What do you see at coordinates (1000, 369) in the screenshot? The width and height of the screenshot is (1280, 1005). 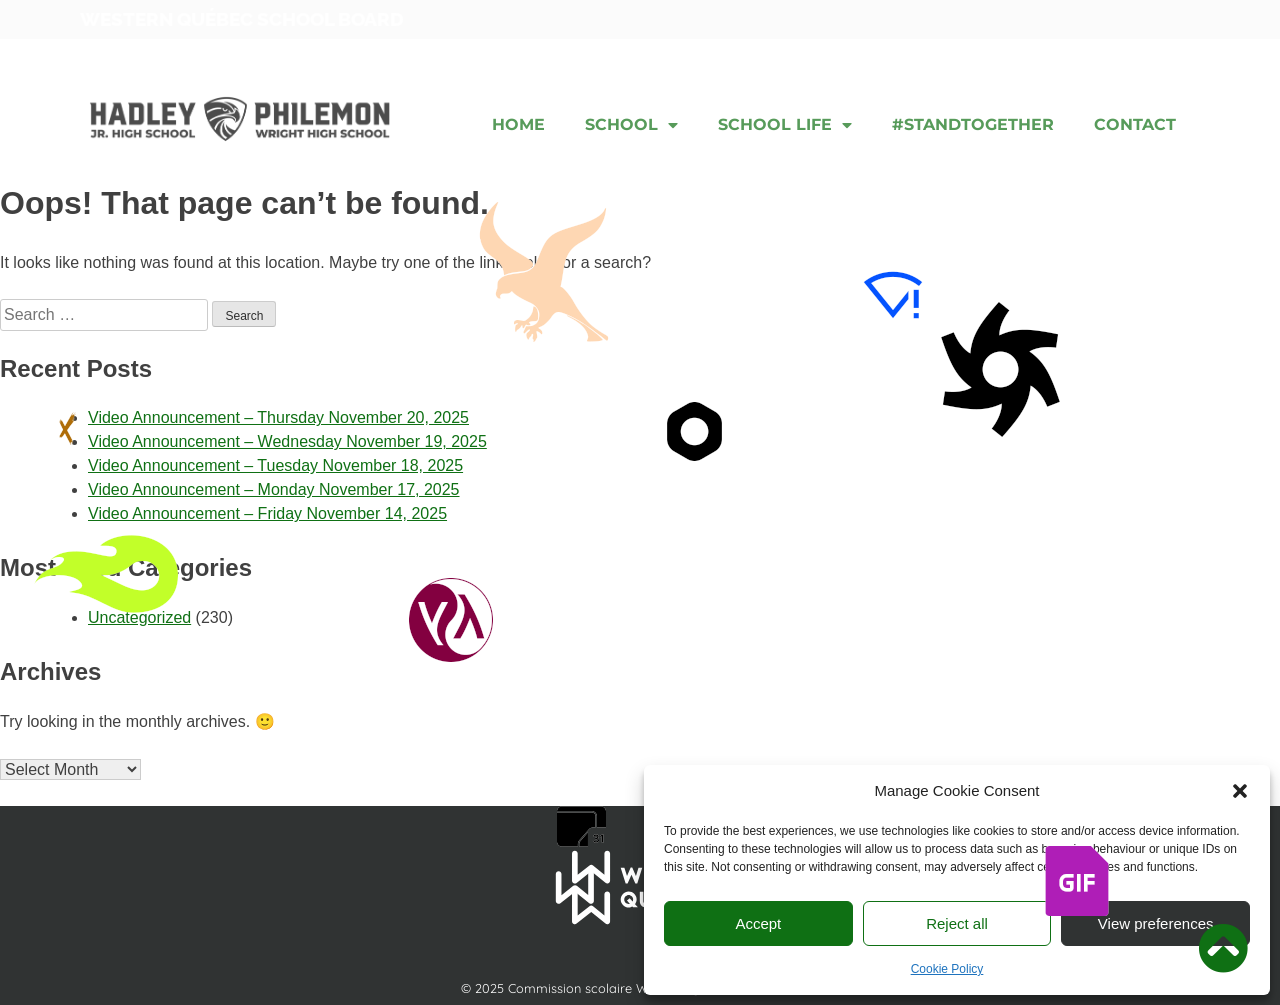 I see `launch octane render application` at bounding box center [1000, 369].